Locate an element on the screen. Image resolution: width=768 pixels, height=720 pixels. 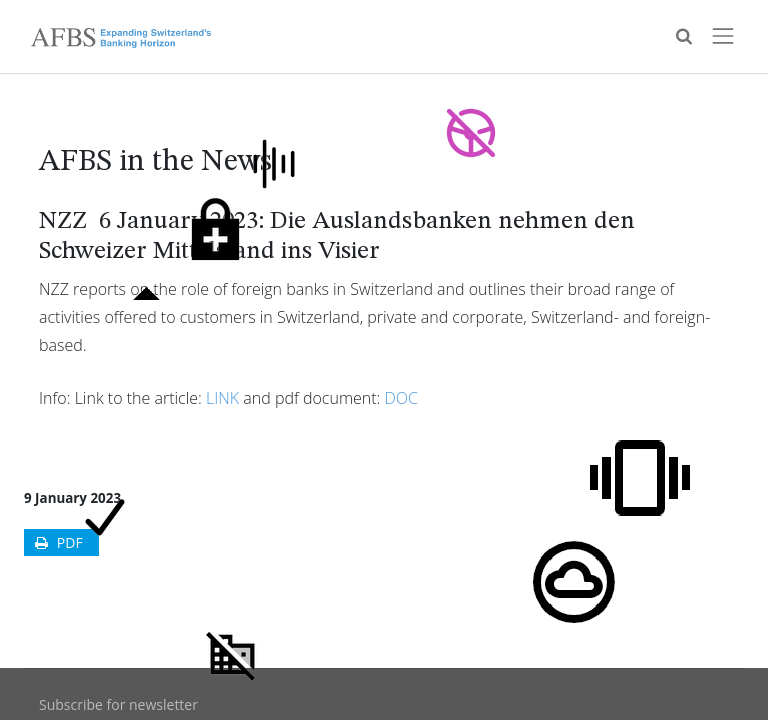
expand or collapse a dropdown menu upward is located at coordinates (146, 294).